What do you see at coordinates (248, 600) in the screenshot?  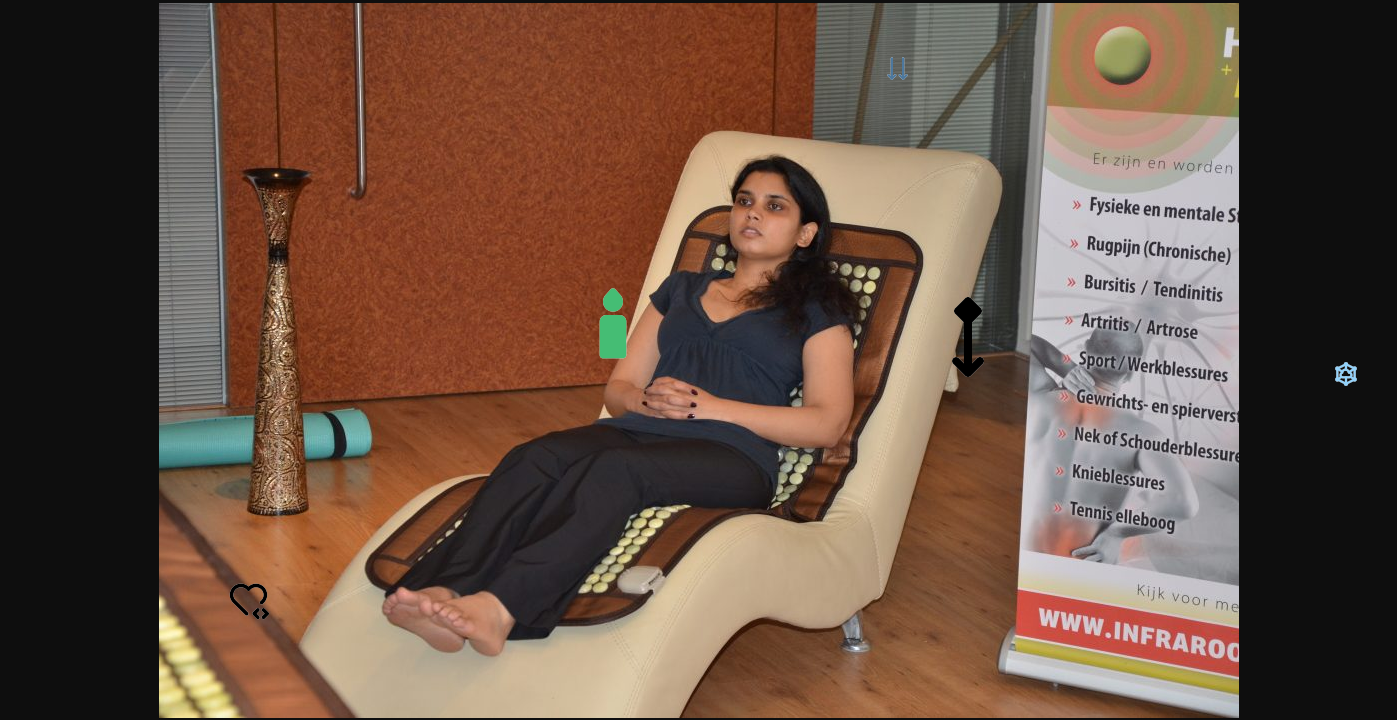 I see `favorite or like a code snippet` at bounding box center [248, 600].